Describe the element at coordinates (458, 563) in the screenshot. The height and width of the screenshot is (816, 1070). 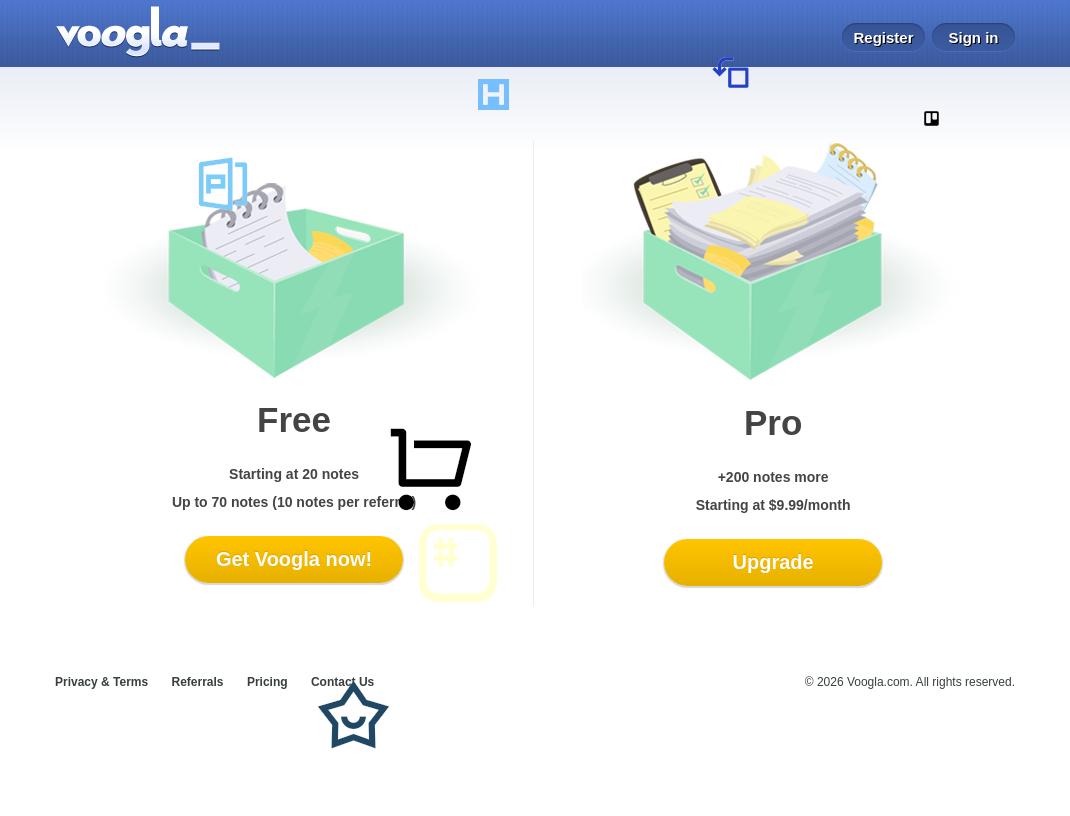
I see `open stackedit markdown editor` at that location.